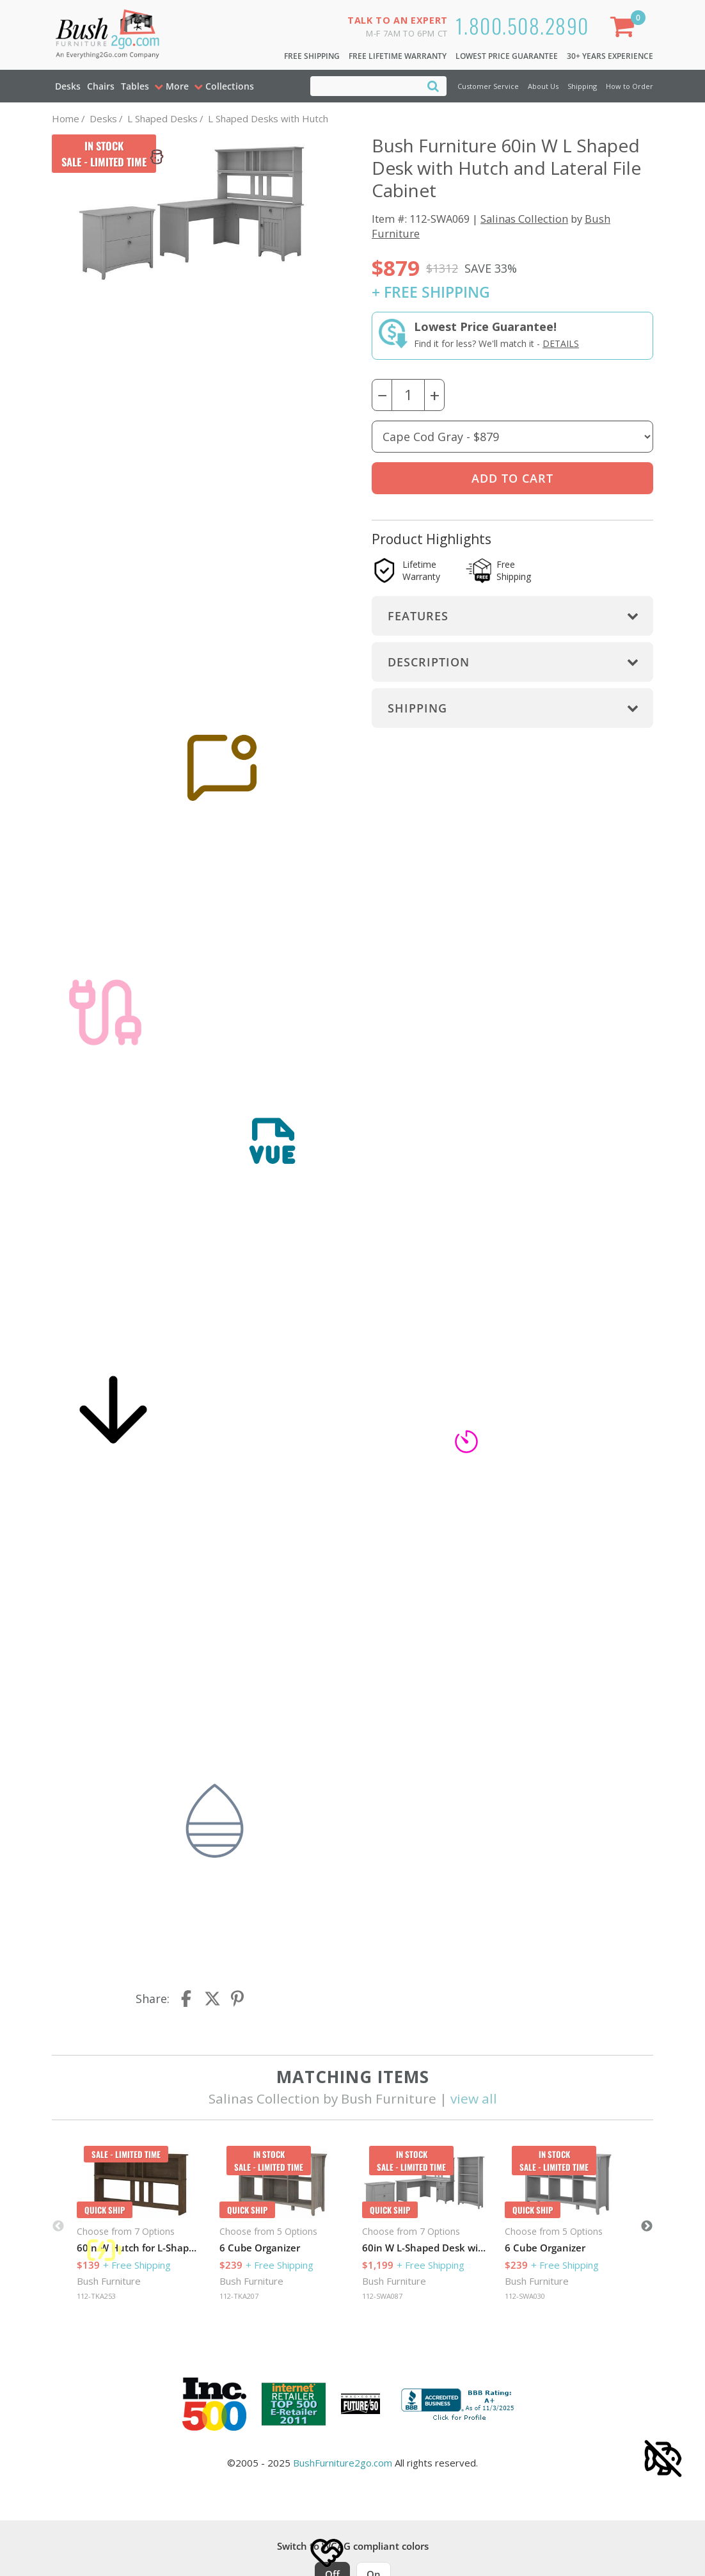 This screenshot has height=2576, width=705. What do you see at coordinates (104, 2250) in the screenshot?
I see `indicates device is currently charging` at bounding box center [104, 2250].